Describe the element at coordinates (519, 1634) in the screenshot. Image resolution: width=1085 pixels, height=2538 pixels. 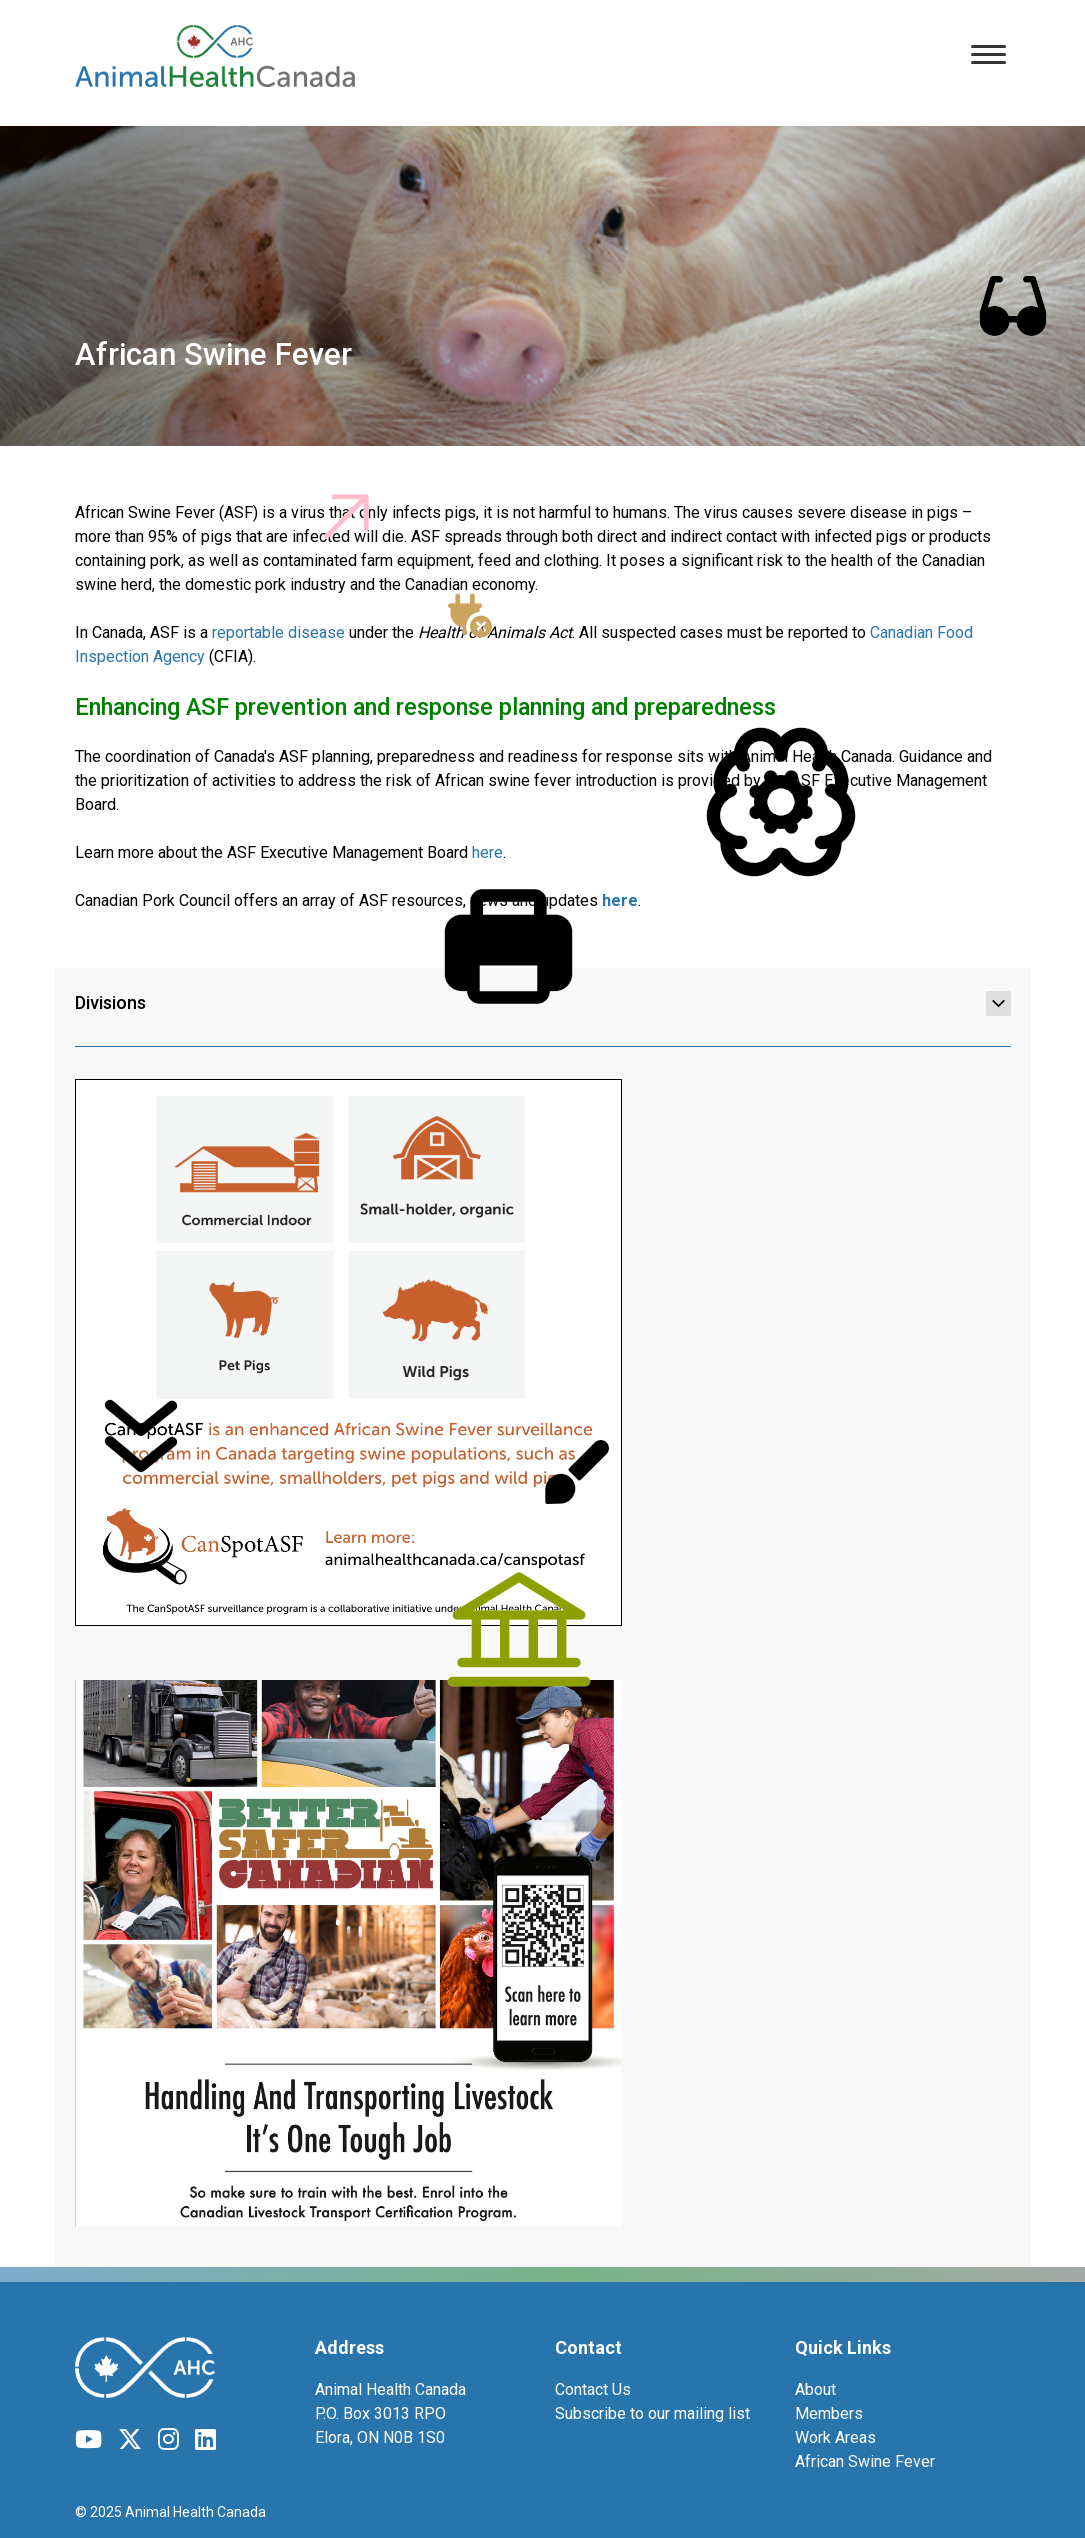
I see `access banking or financial services` at that location.